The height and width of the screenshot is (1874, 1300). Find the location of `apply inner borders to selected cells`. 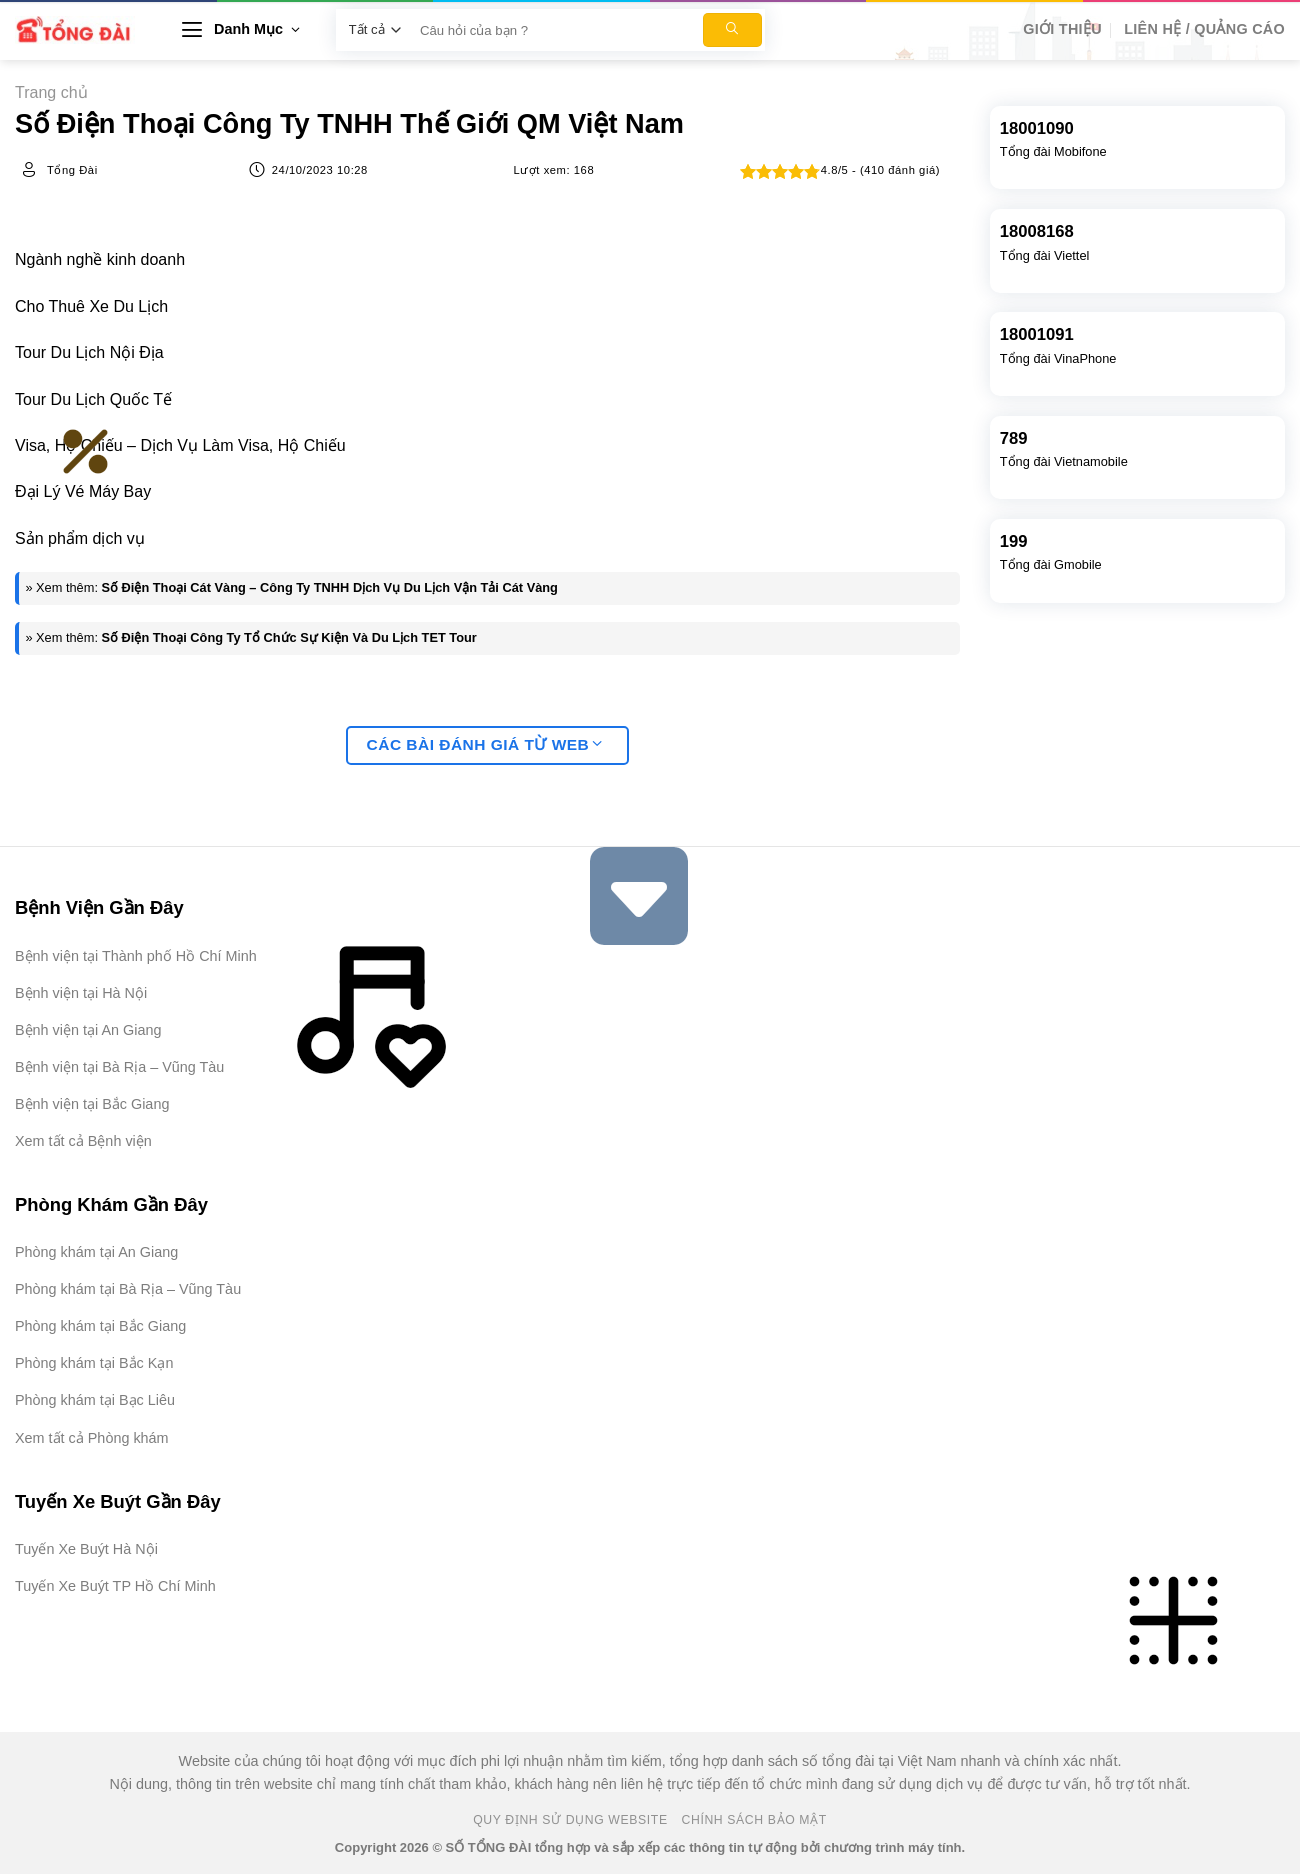

apply inner borders to selected cells is located at coordinates (1173, 1620).